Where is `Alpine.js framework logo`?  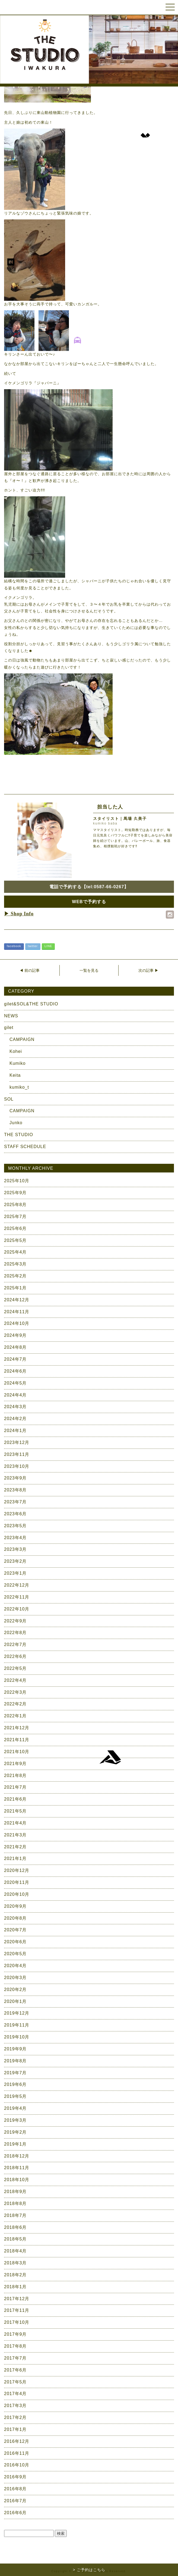
Alpine.js framework logo is located at coordinates (145, 135).